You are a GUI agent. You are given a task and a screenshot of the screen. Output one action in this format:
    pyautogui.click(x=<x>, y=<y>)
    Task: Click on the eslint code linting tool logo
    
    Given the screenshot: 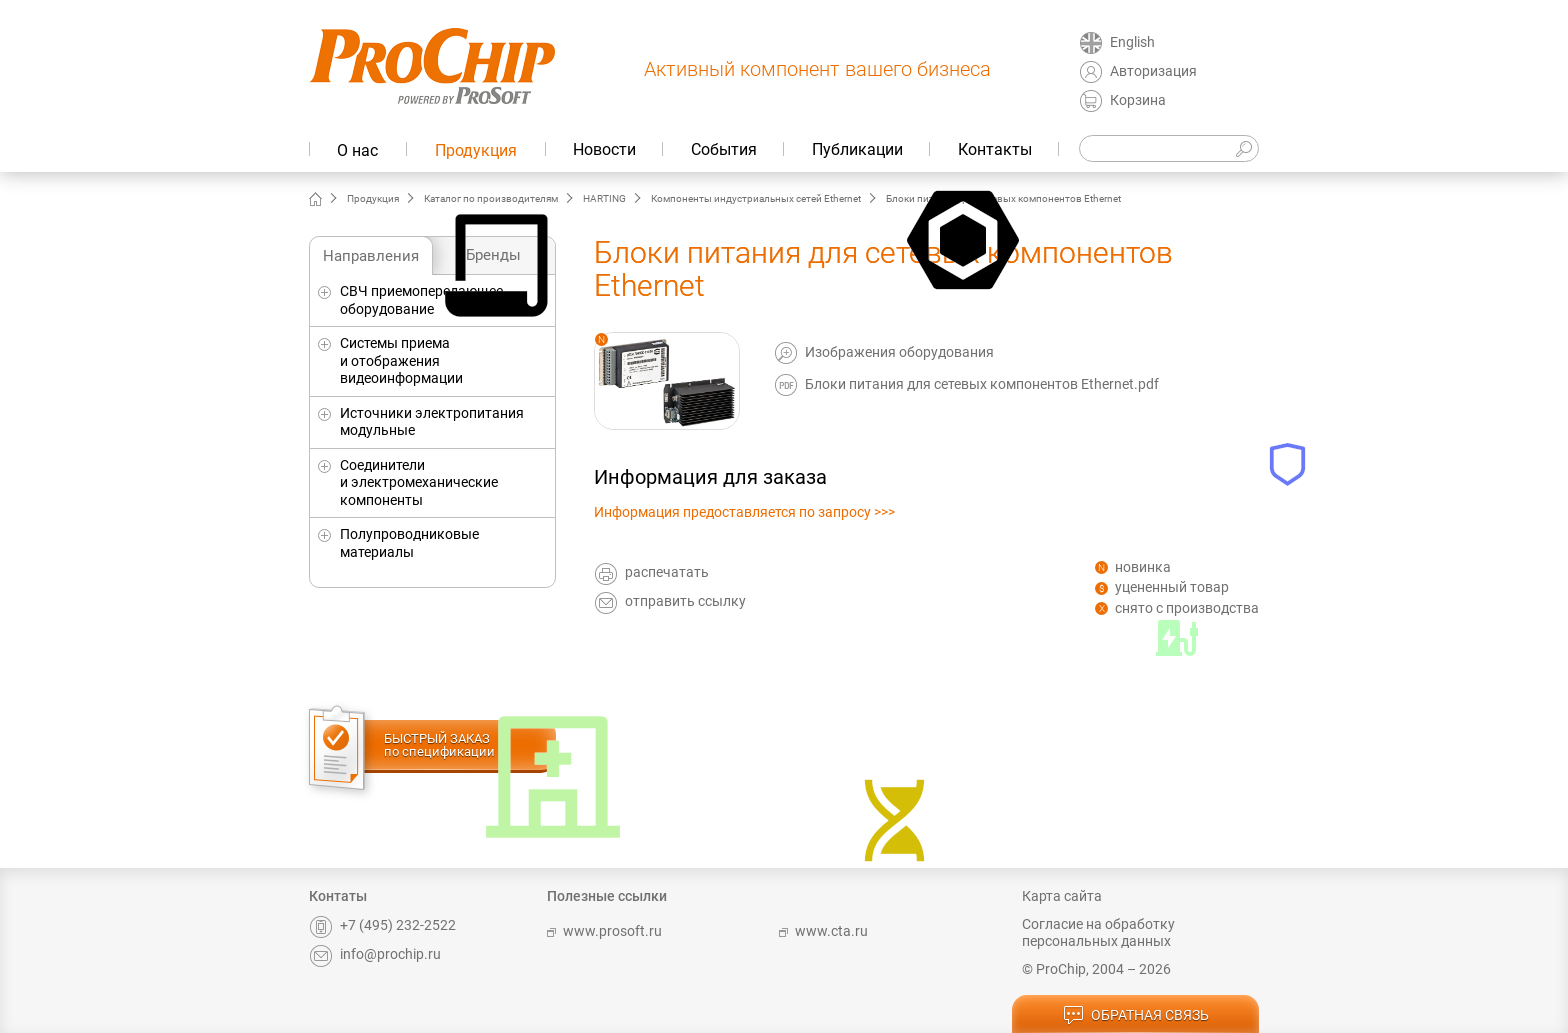 What is the action you would take?
    pyautogui.click(x=963, y=240)
    